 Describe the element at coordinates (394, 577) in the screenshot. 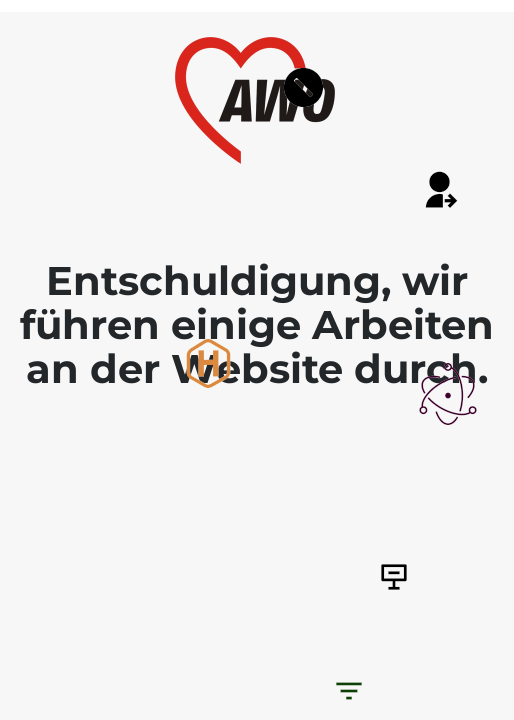

I see `indicates a reserved item or resource` at that location.